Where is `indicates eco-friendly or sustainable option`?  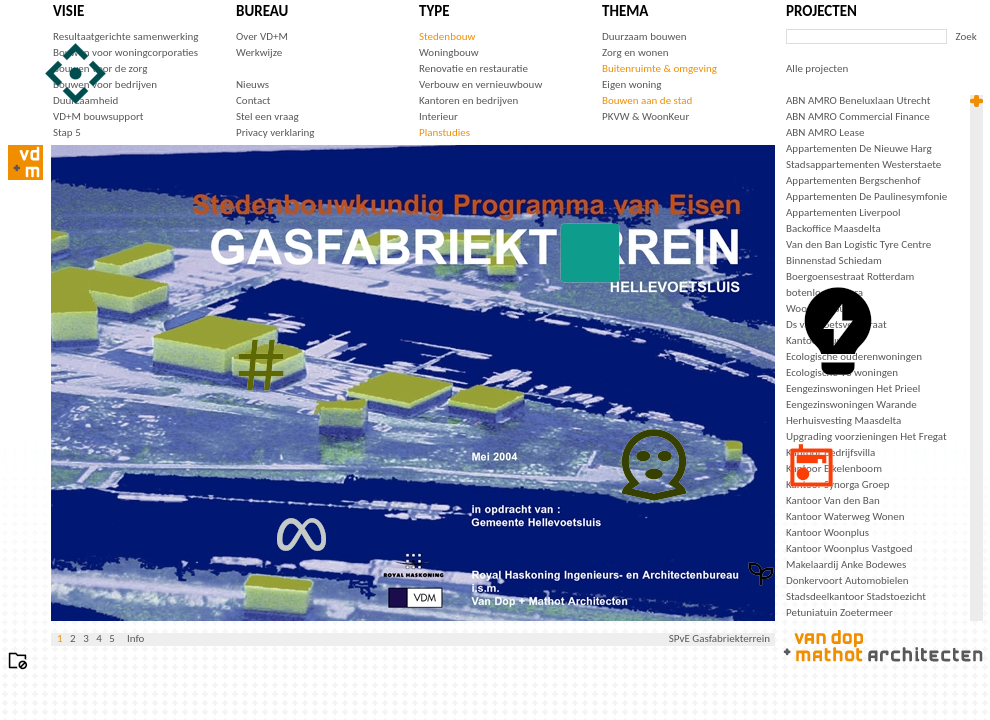 indicates eco-friendly or sustainable option is located at coordinates (761, 574).